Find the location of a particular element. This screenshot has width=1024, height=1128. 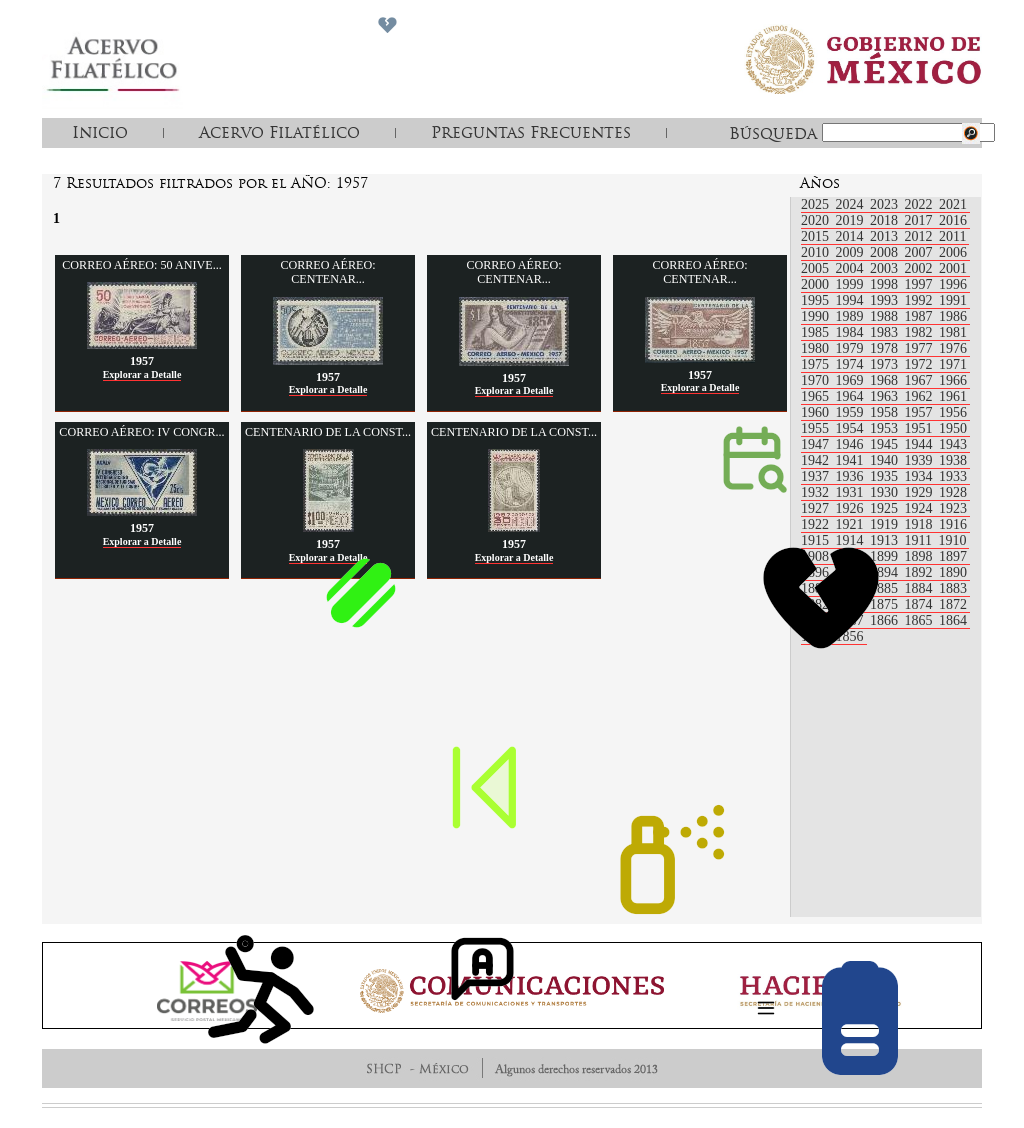

search for events or dates in your calendar is located at coordinates (752, 458).